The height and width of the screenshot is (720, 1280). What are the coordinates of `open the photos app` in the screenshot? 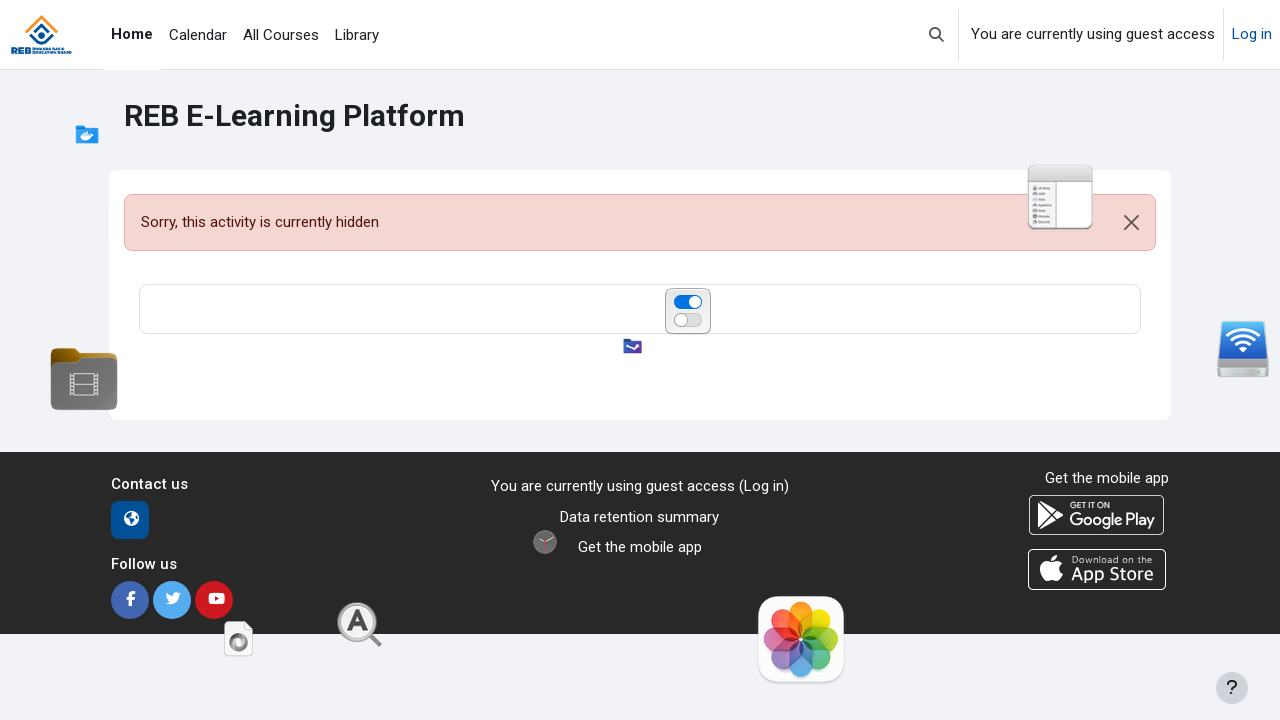 It's located at (801, 639).